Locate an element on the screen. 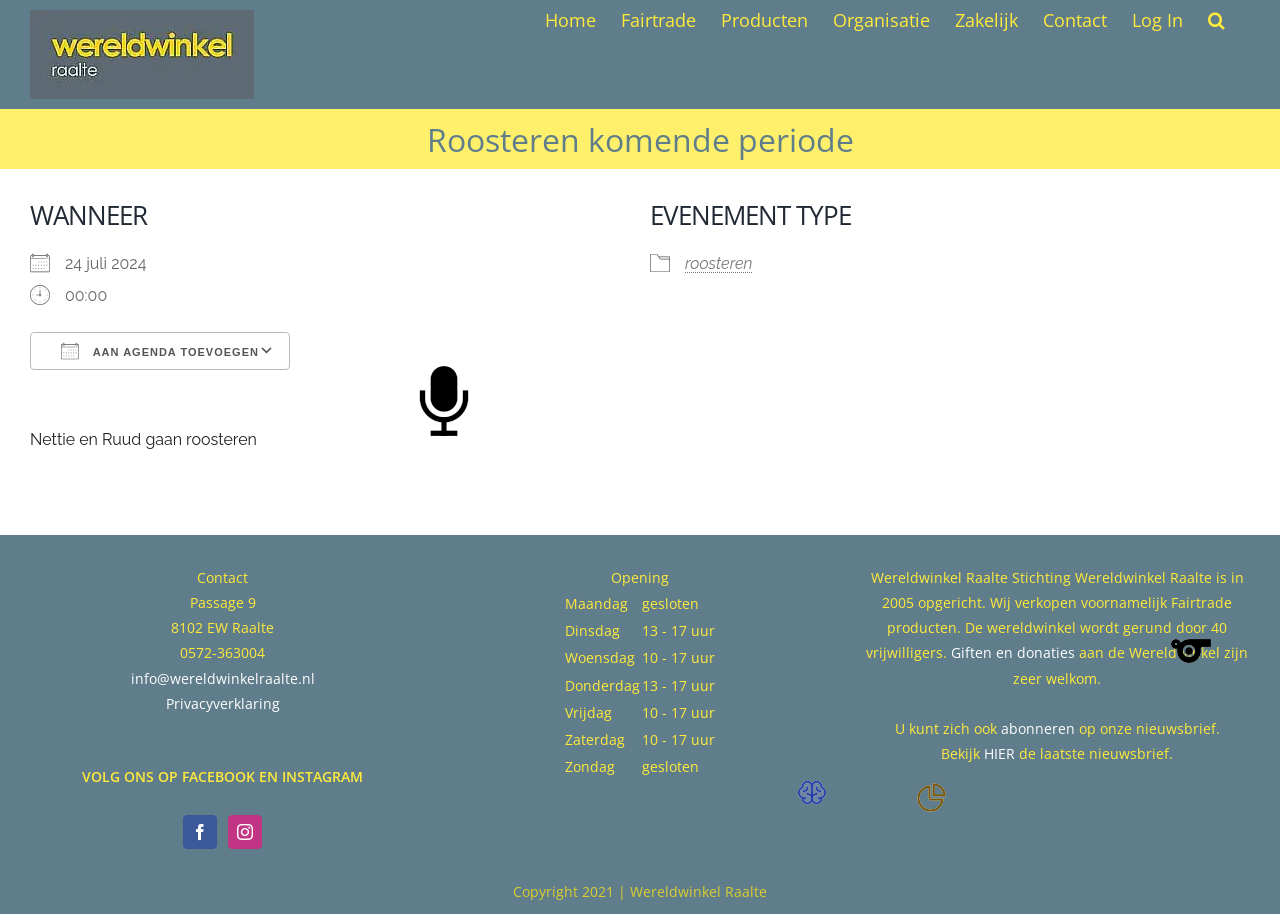 Image resolution: width=1280 pixels, height=914 pixels. access sports features or content is located at coordinates (1191, 651).